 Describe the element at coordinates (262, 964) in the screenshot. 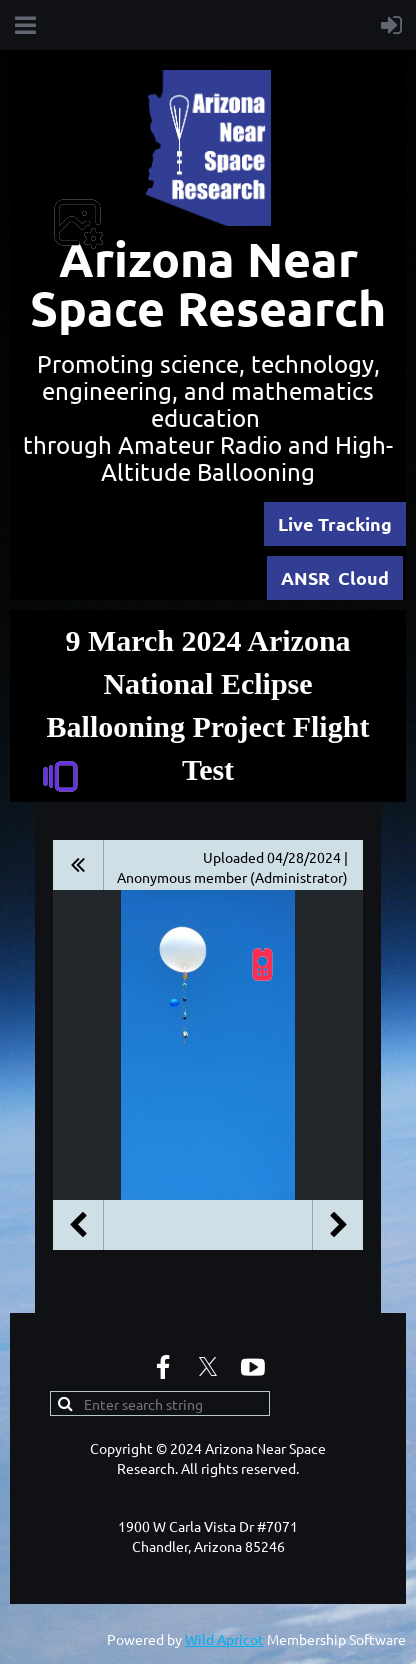

I see `control a connected device remotely` at that location.